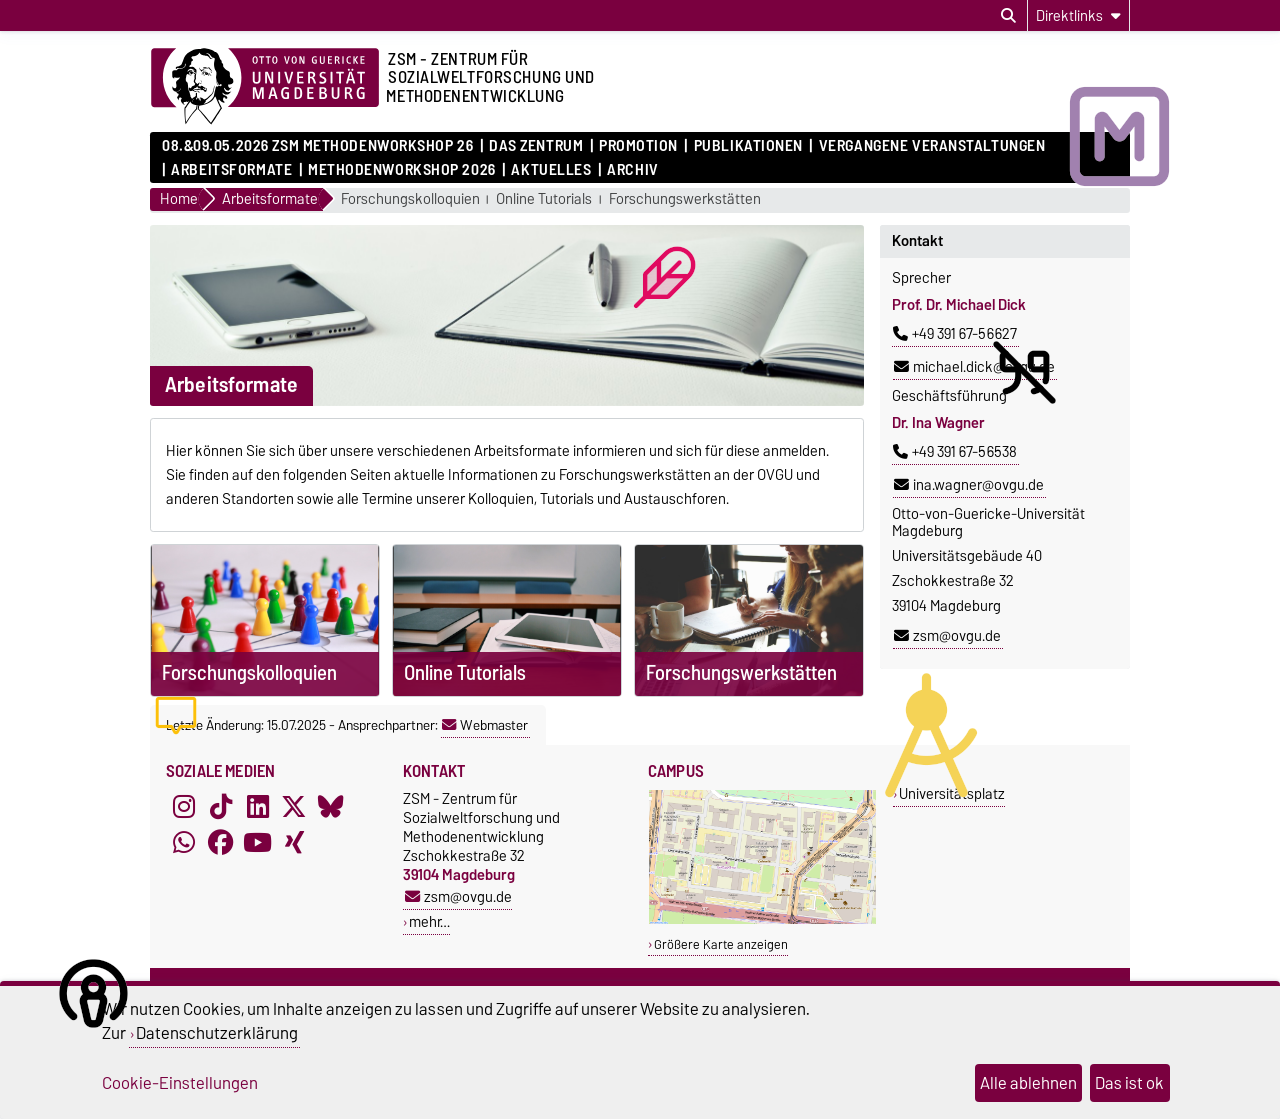  I want to click on open chat or messaging, so click(176, 714).